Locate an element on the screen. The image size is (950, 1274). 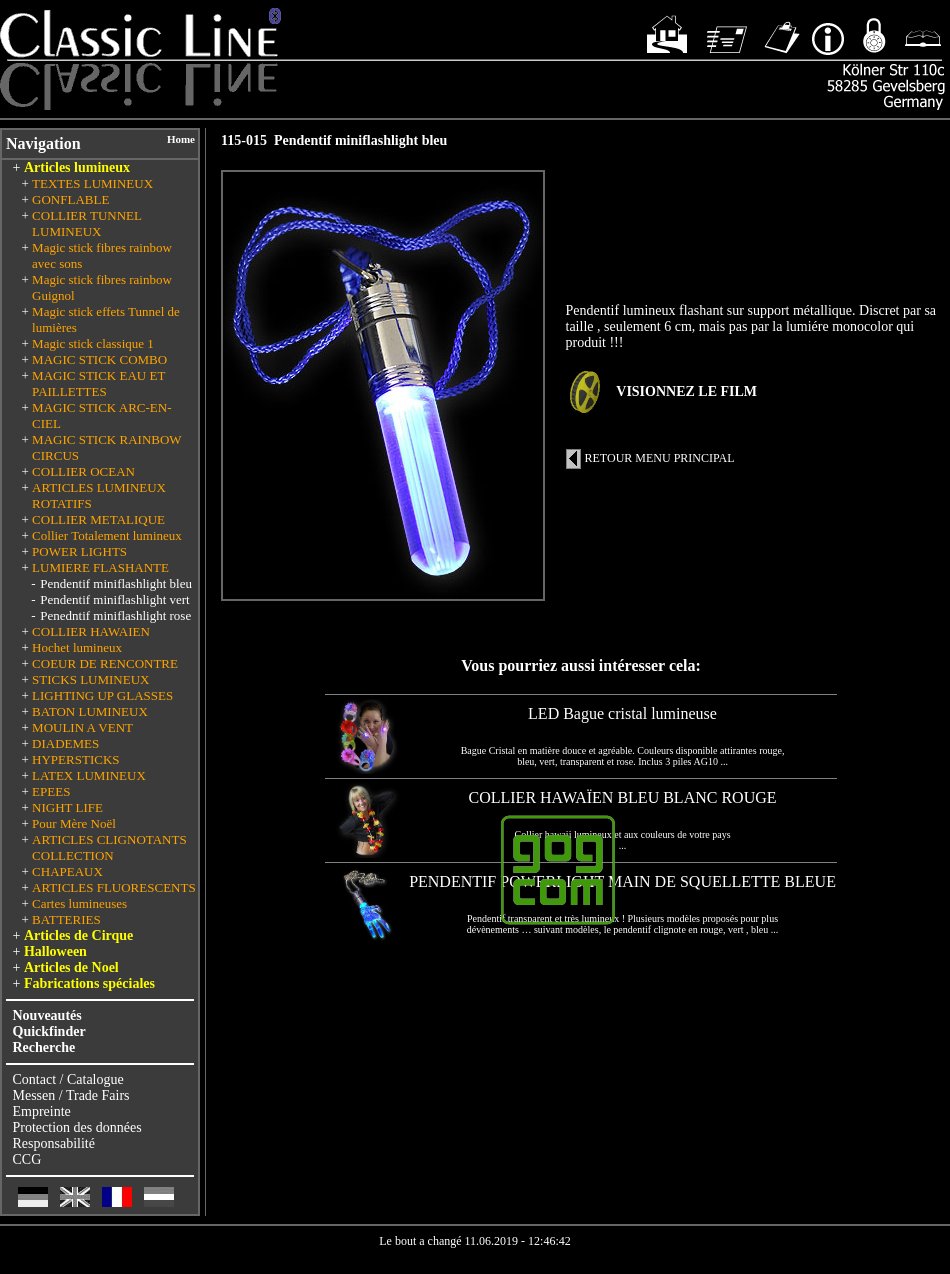
toggle bluetooth connectivity on or off is located at coordinates (275, 16).